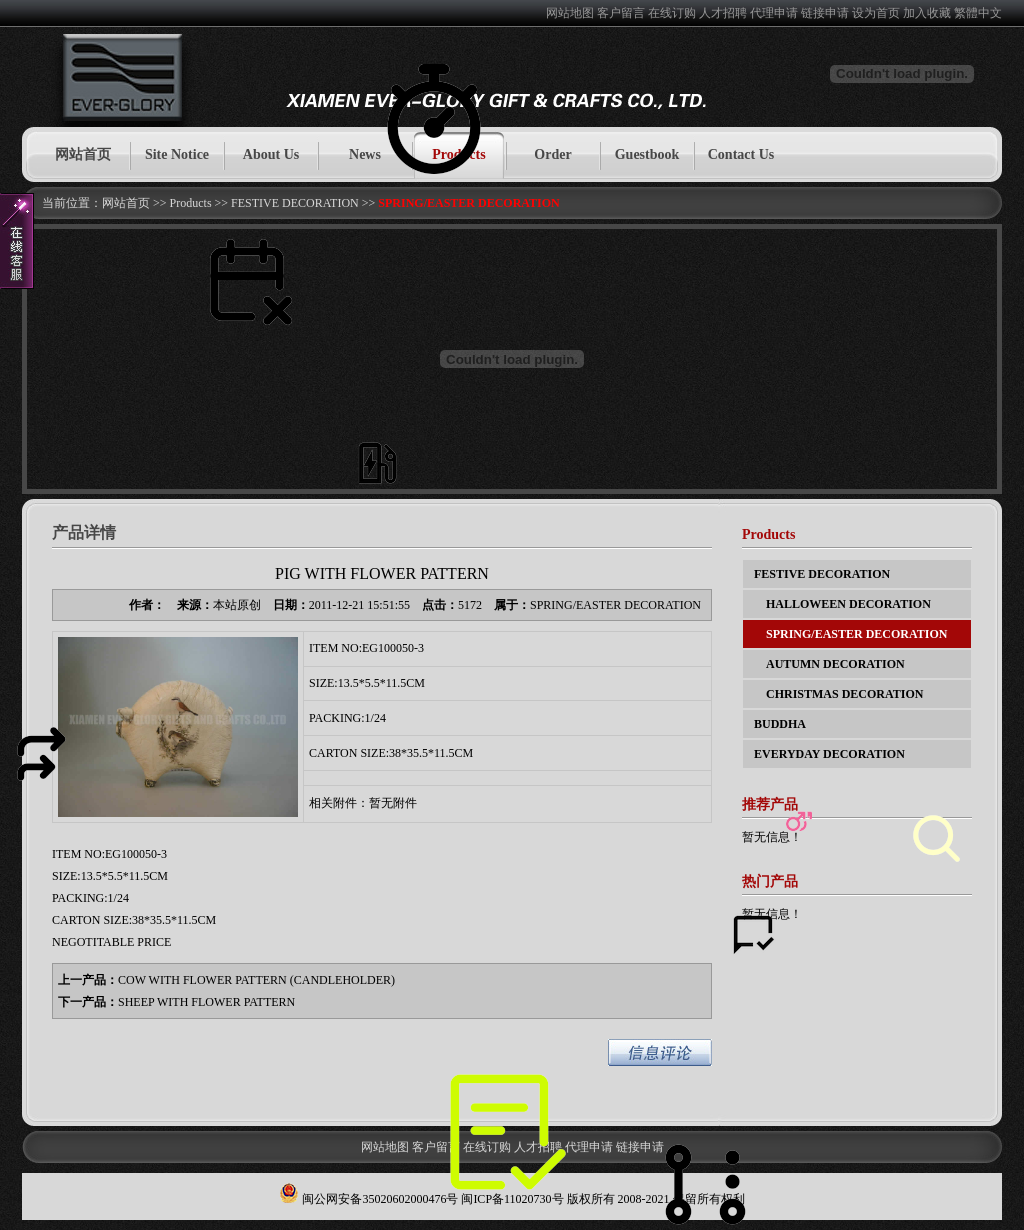 Image resolution: width=1024 pixels, height=1230 pixels. I want to click on view or manage your task checklist, so click(508, 1132).